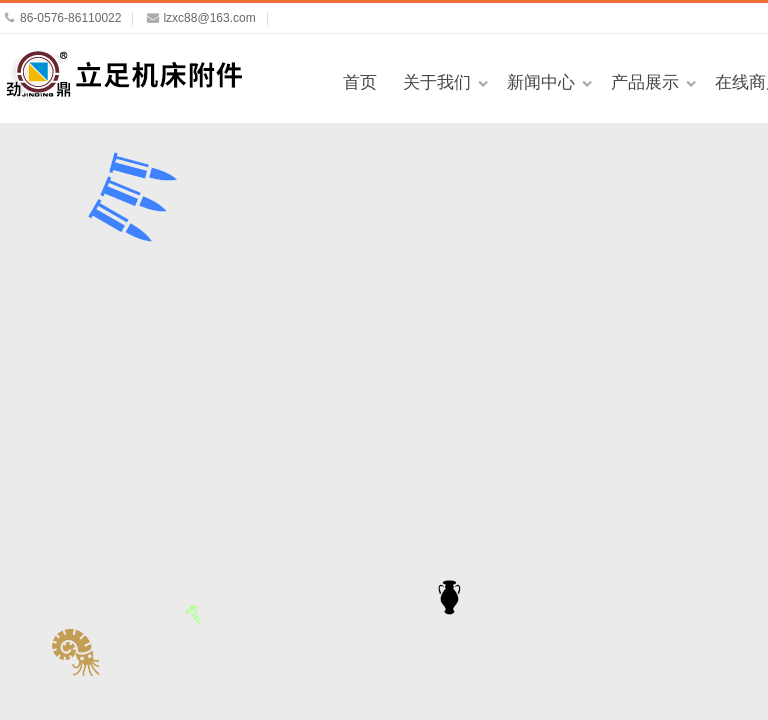  Describe the element at coordinates (132, 197) in the screenshot. I see `ammunition or bullet inventory indicator` at that location.